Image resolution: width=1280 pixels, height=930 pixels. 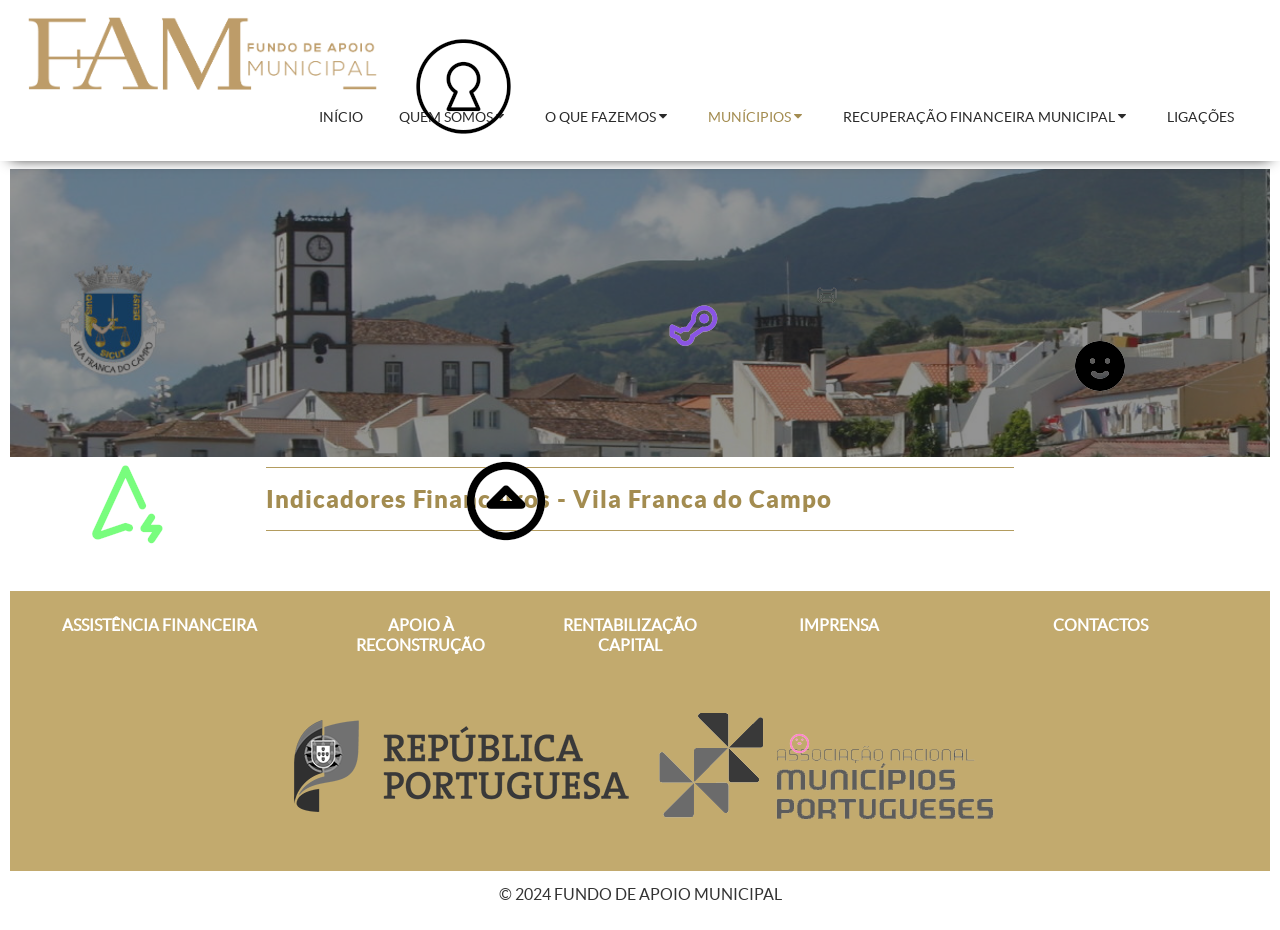 I want to click on open Steam gaming platform, so click(x=693, y=324).